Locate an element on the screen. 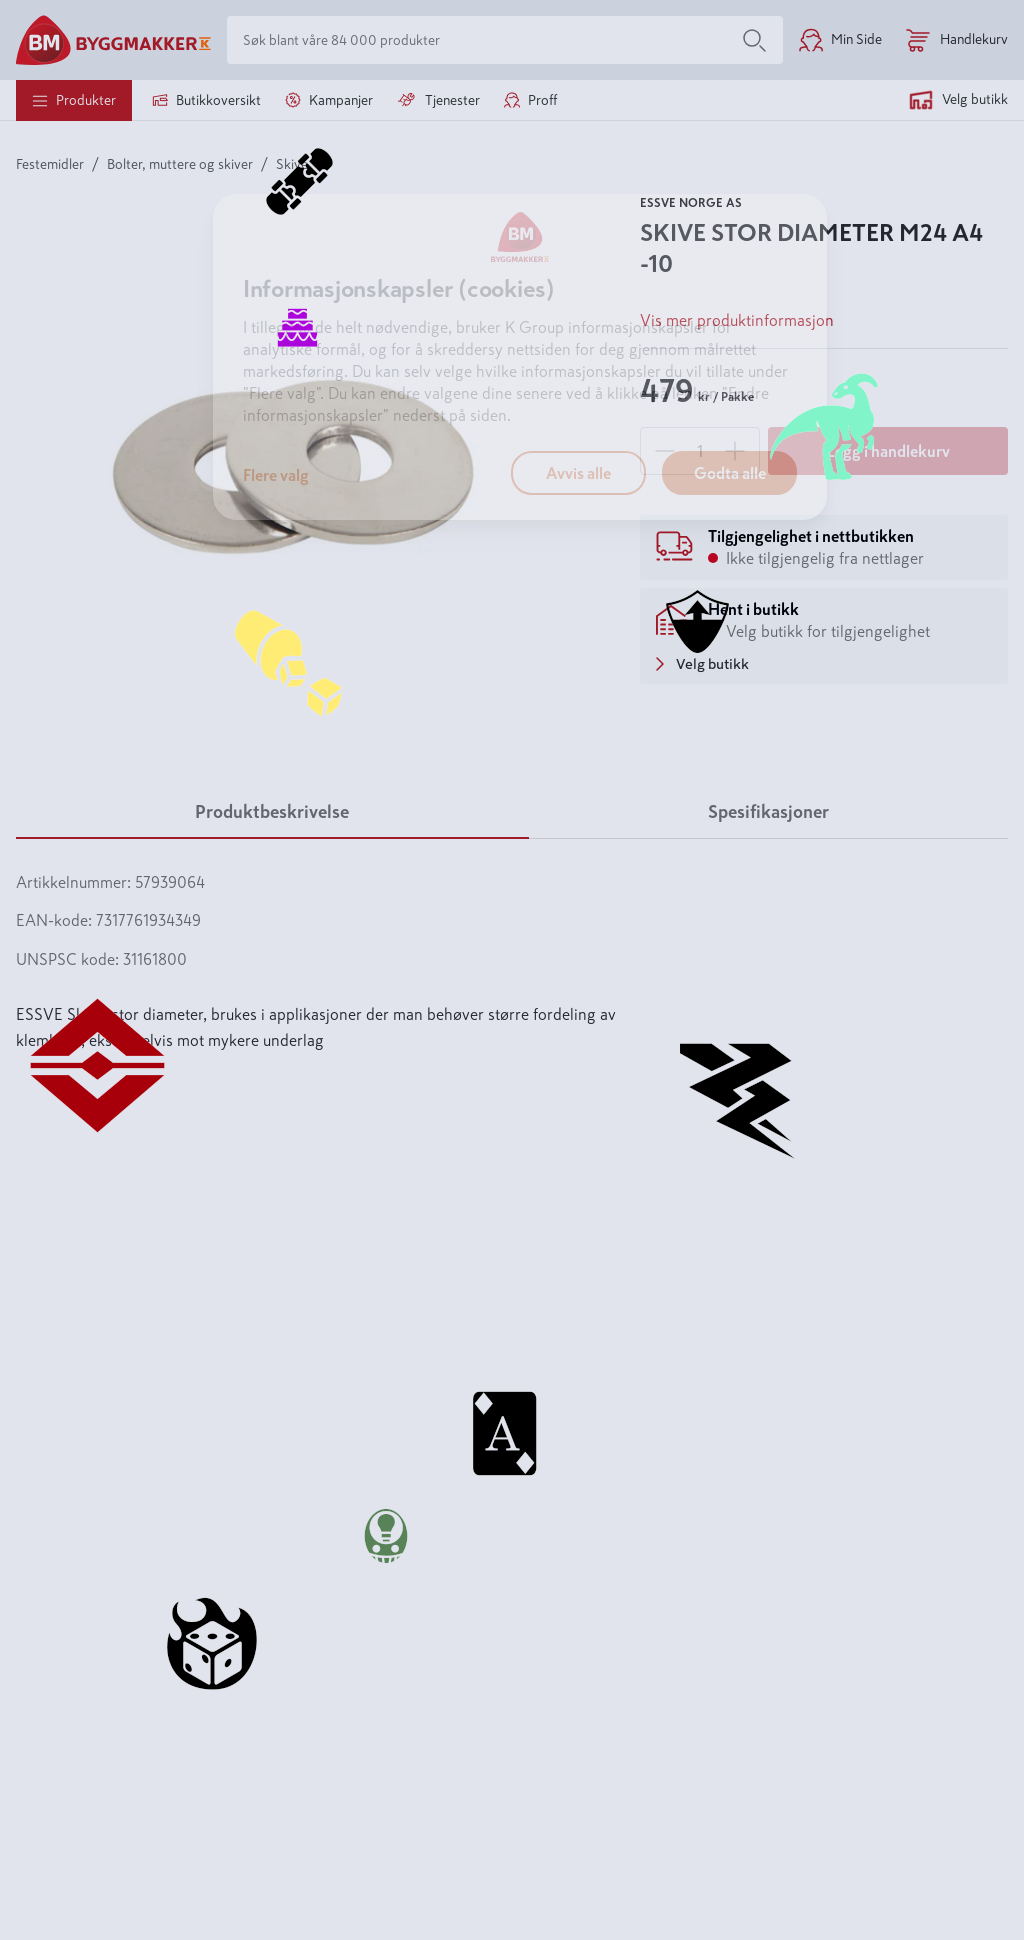  play a card game or access casino games is located at coordinates (504, 1433).